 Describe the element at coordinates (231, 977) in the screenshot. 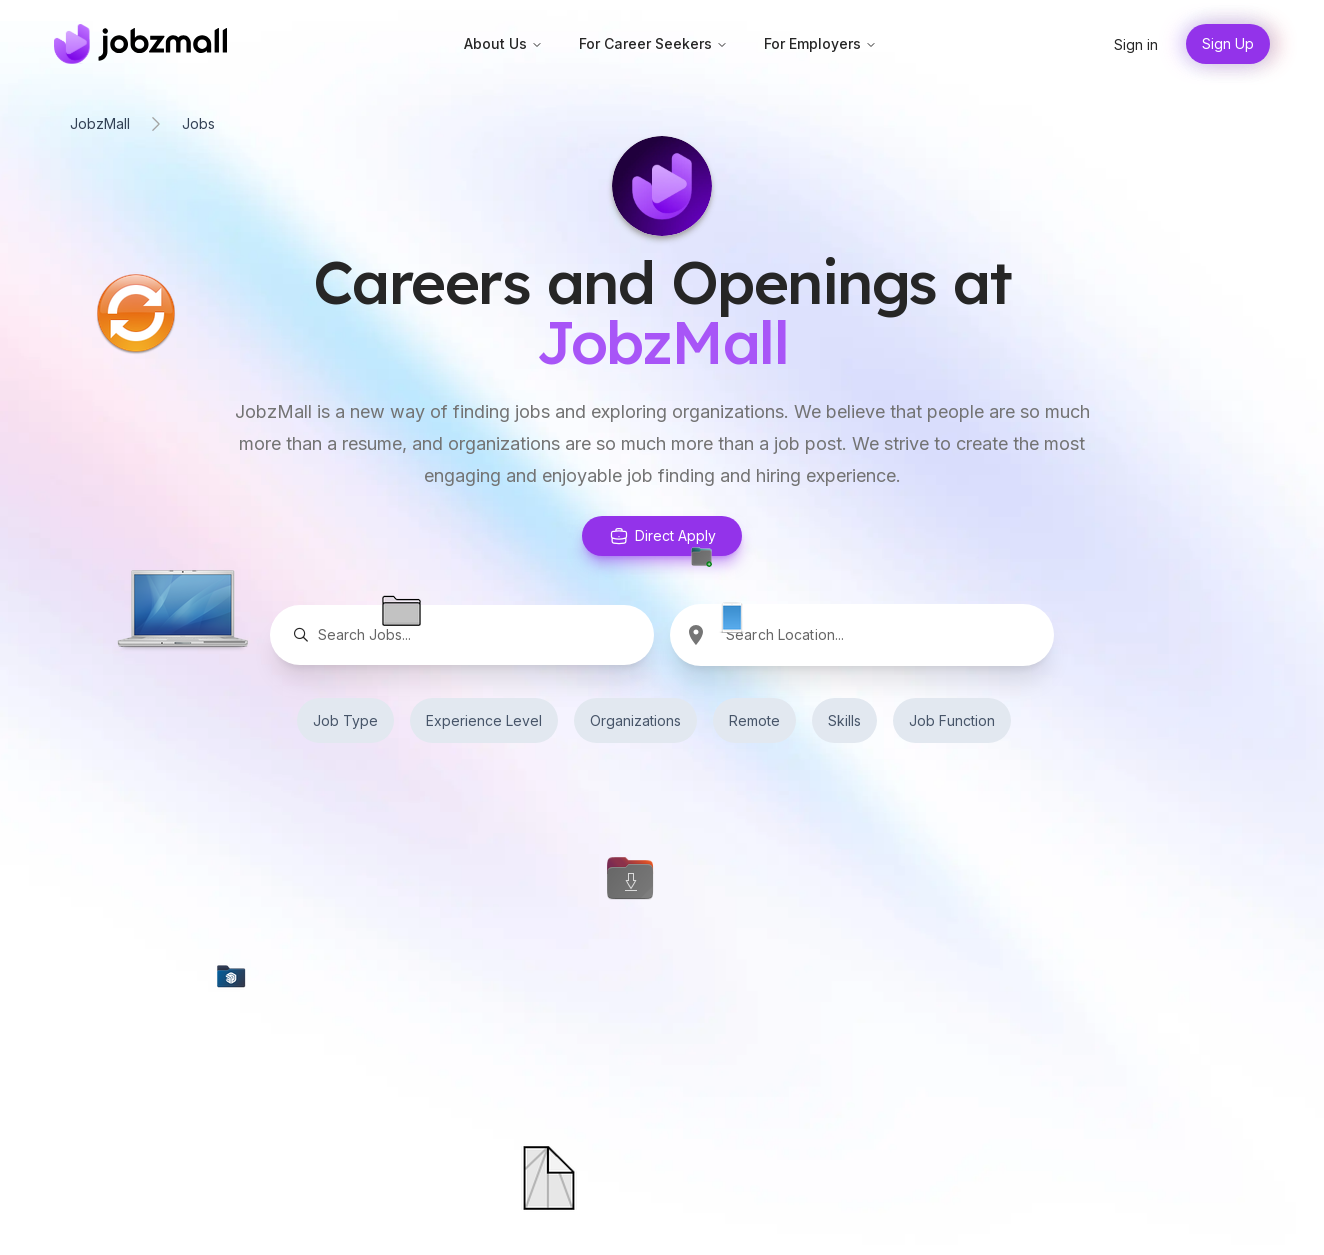

I see `open sketchup project files folder` at that location.